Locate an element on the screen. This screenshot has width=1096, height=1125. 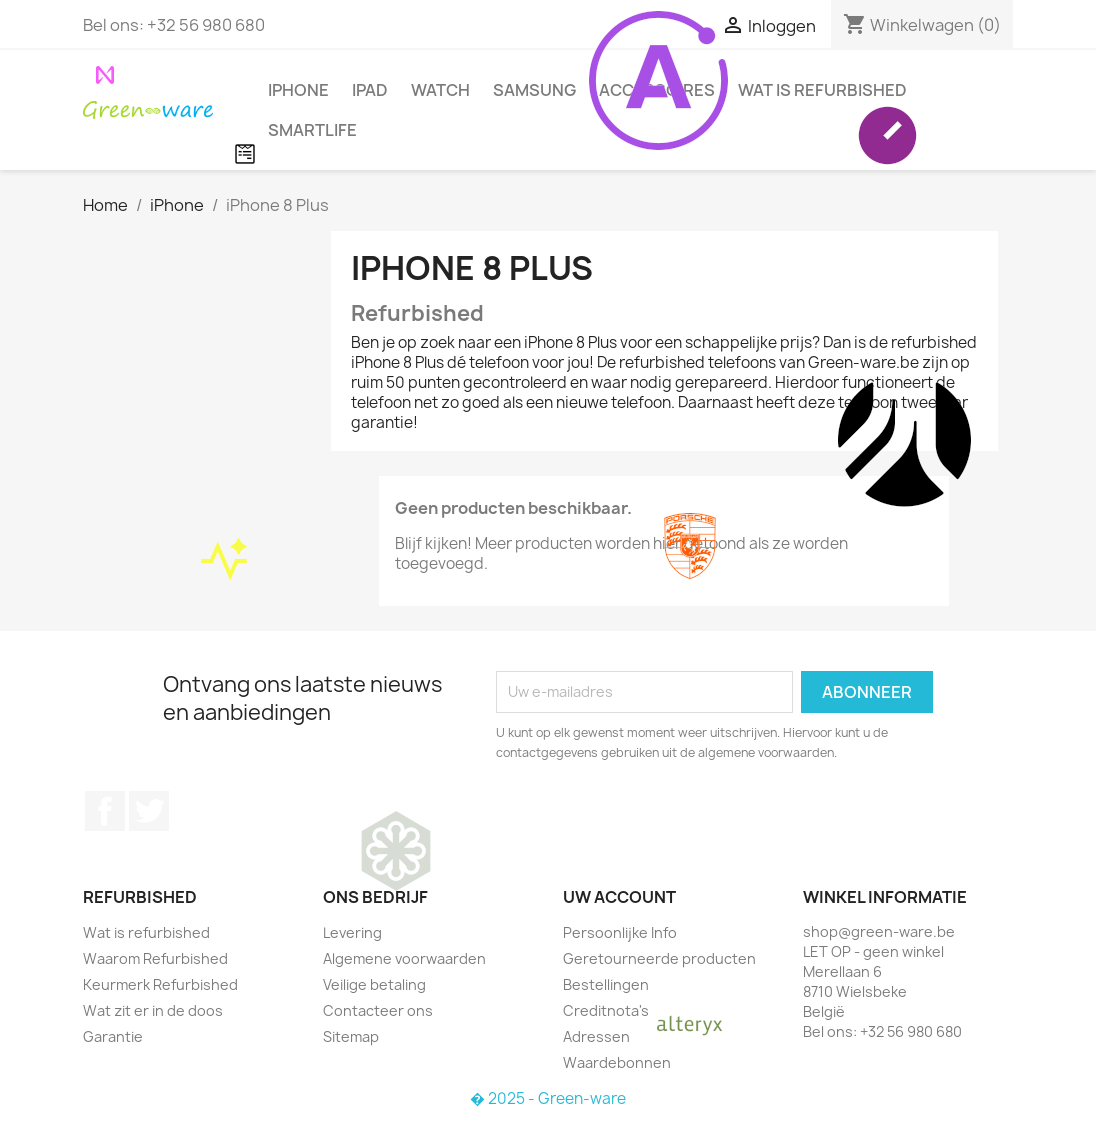
start or set a timer is located at coordinates (887, 135).